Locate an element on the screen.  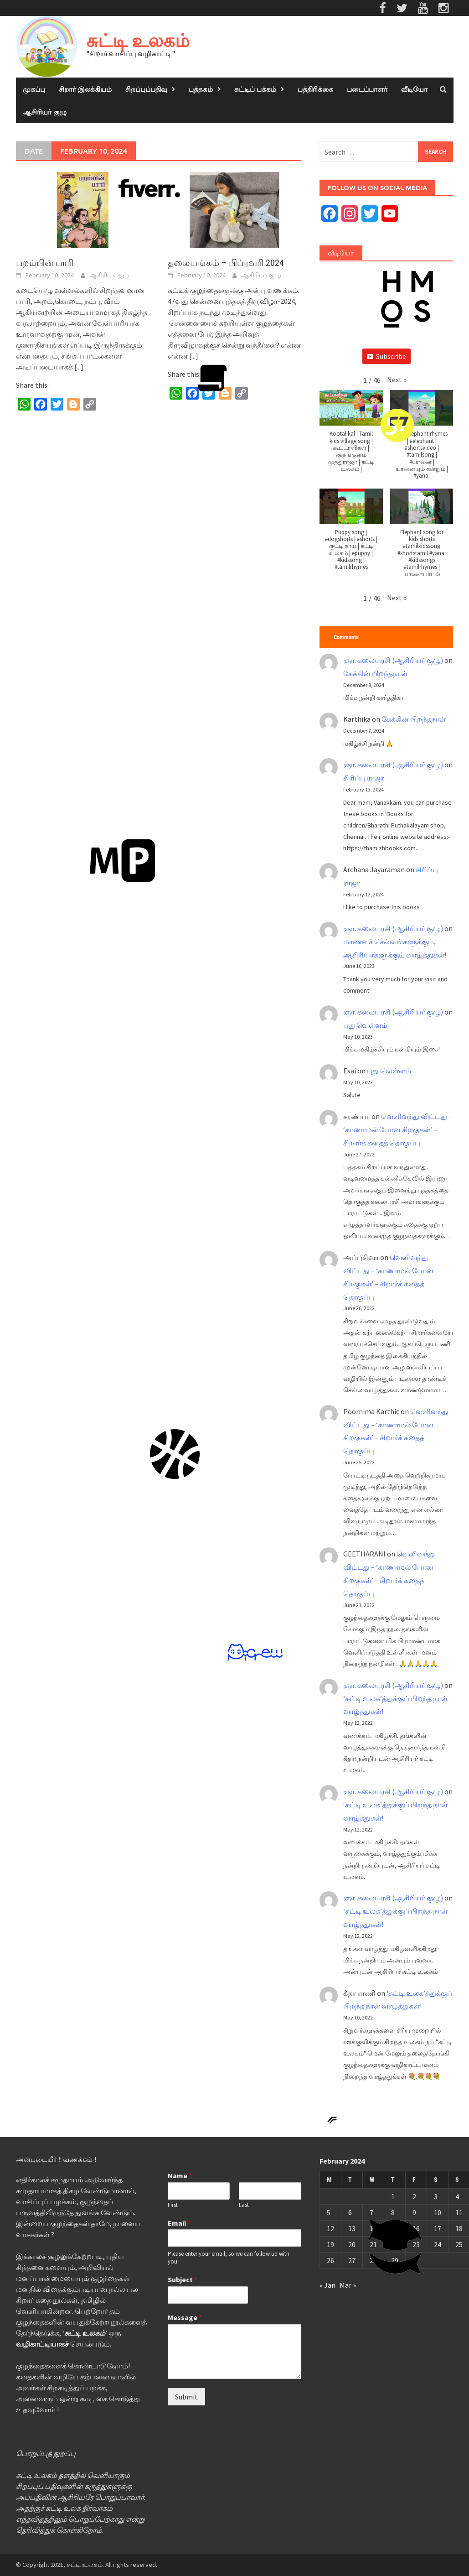
open Linphone app is located at coordinates (395, 2247).